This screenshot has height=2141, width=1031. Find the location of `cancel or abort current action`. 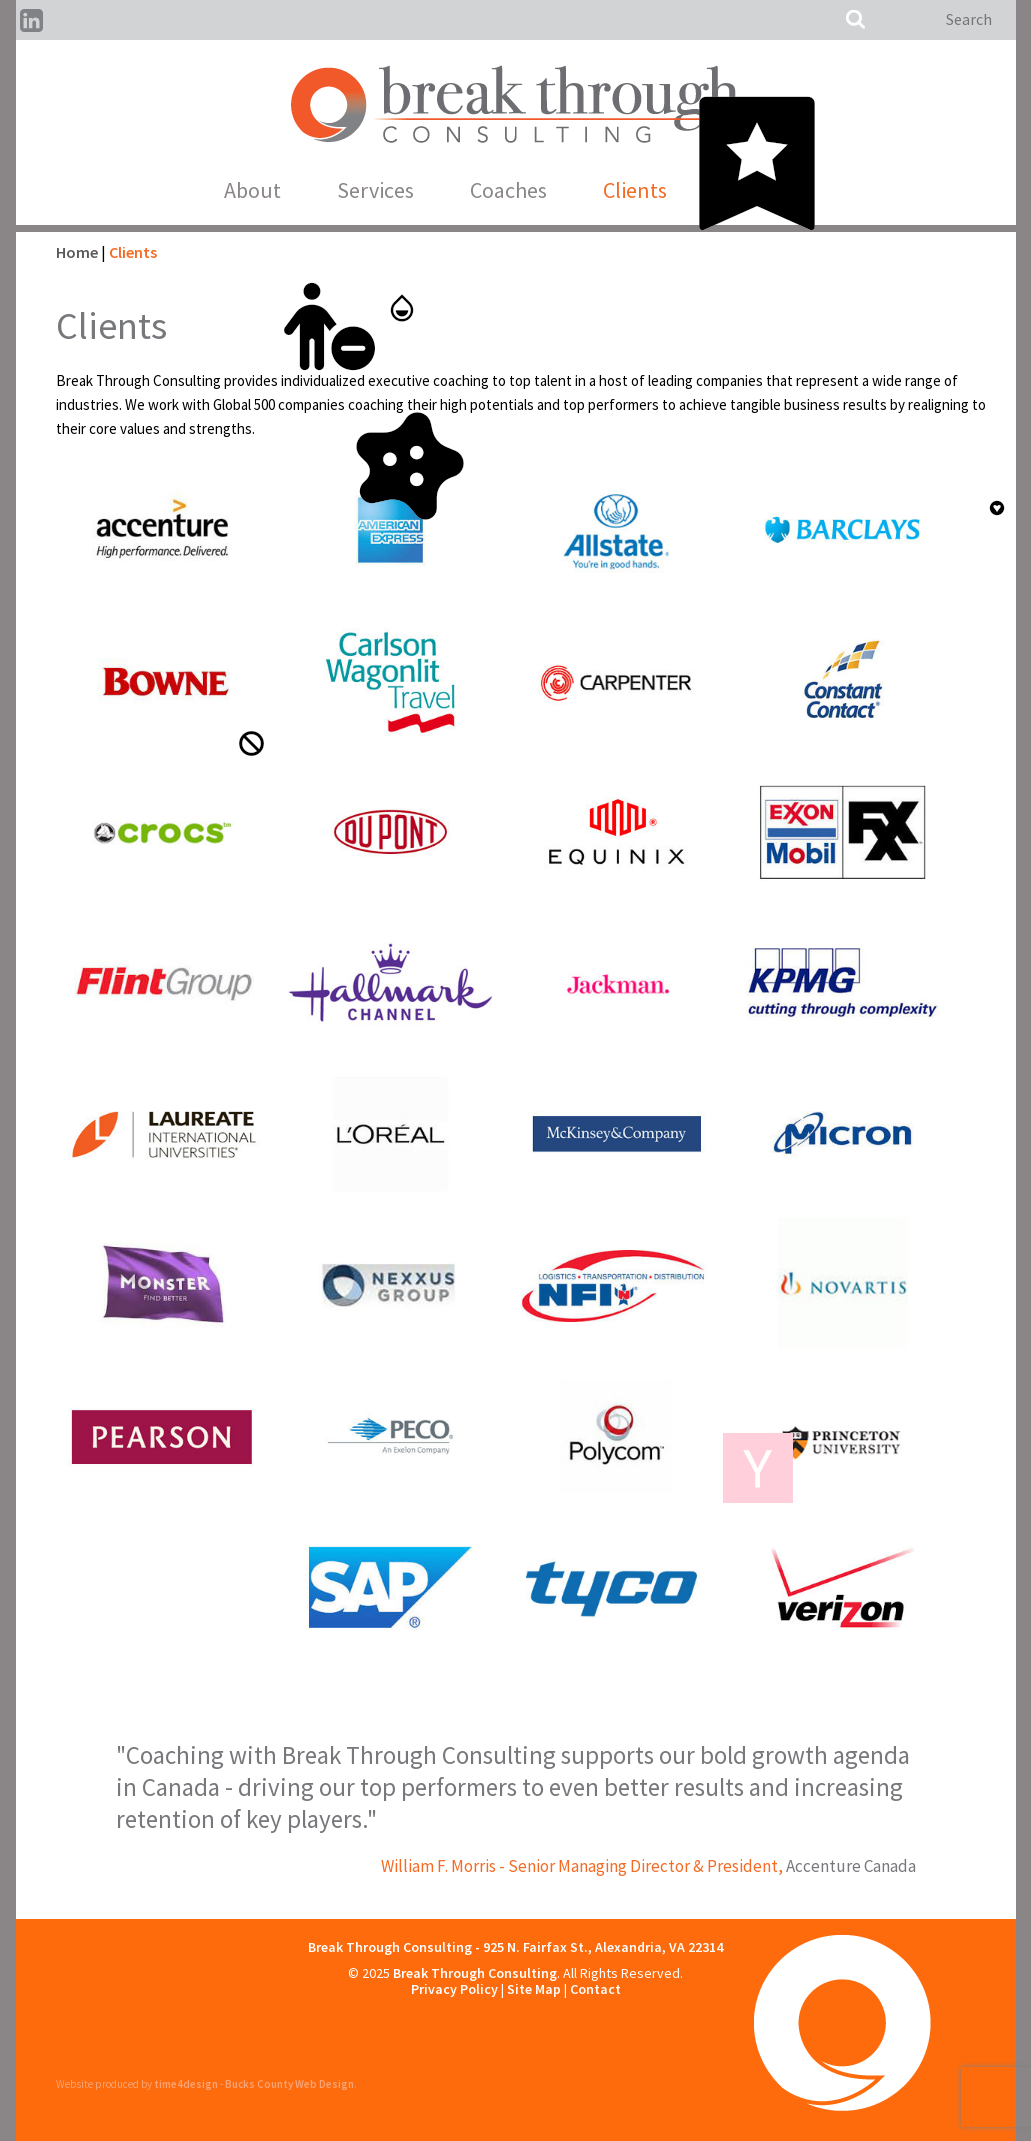

cancel or abort current action is located at coordinates (251, 743).